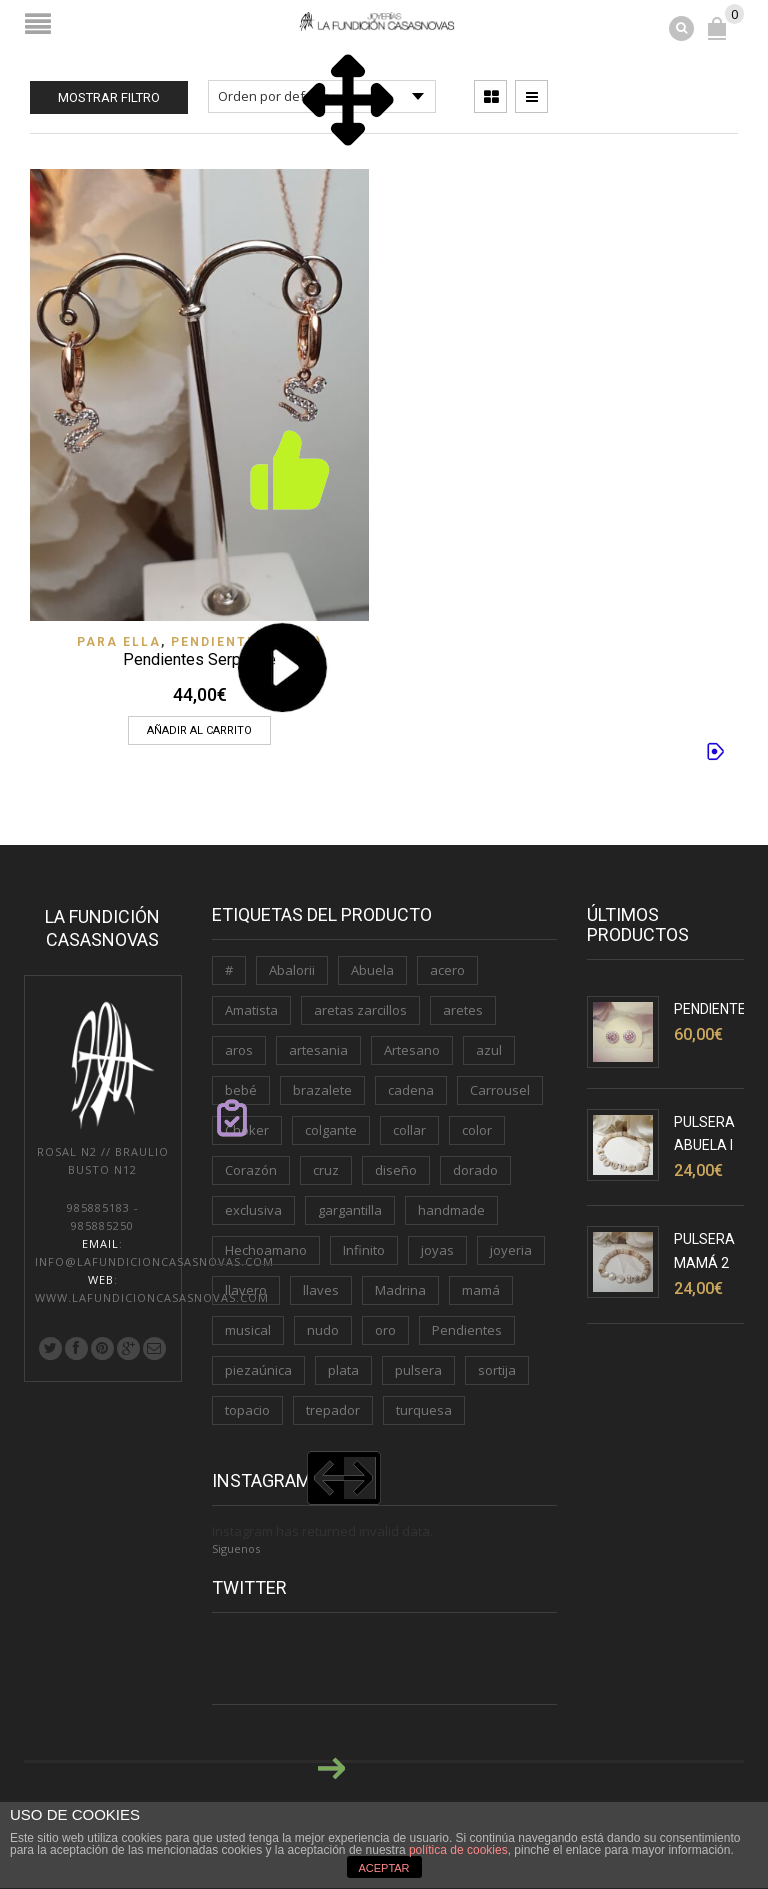  I want to click on move or reposition an element, so click(348, 100).